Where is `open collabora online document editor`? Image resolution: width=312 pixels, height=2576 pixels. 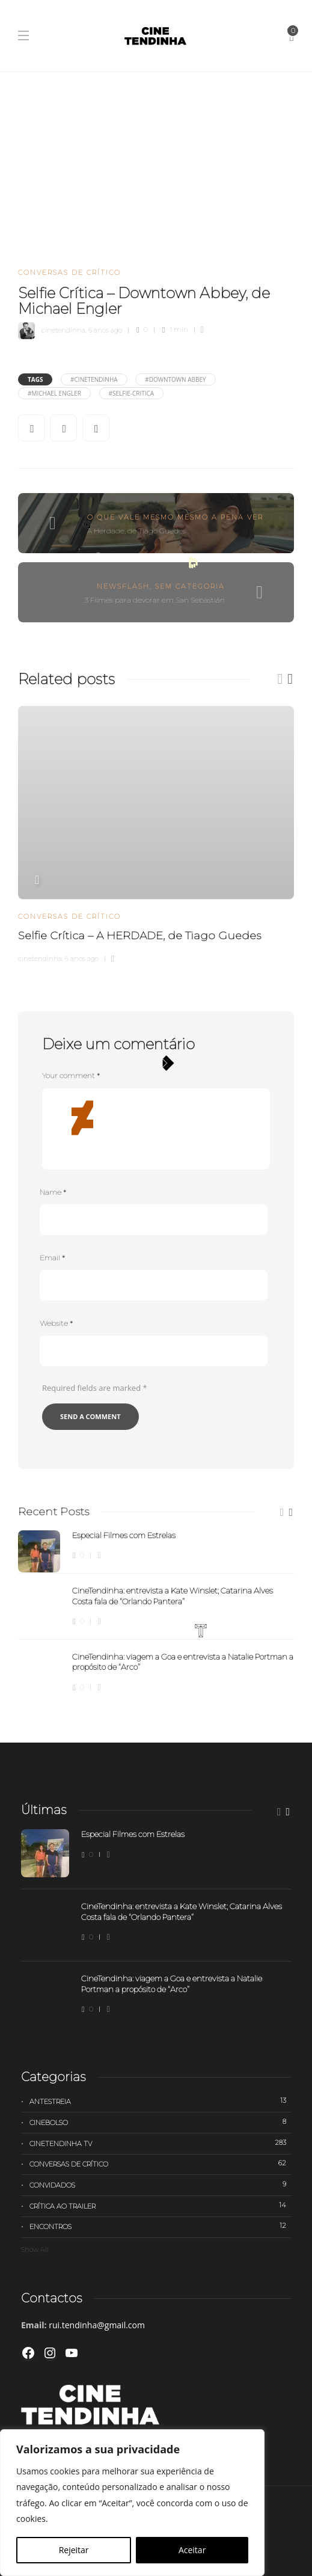 open collabora online document editor is located at coordinates (168, 1063).